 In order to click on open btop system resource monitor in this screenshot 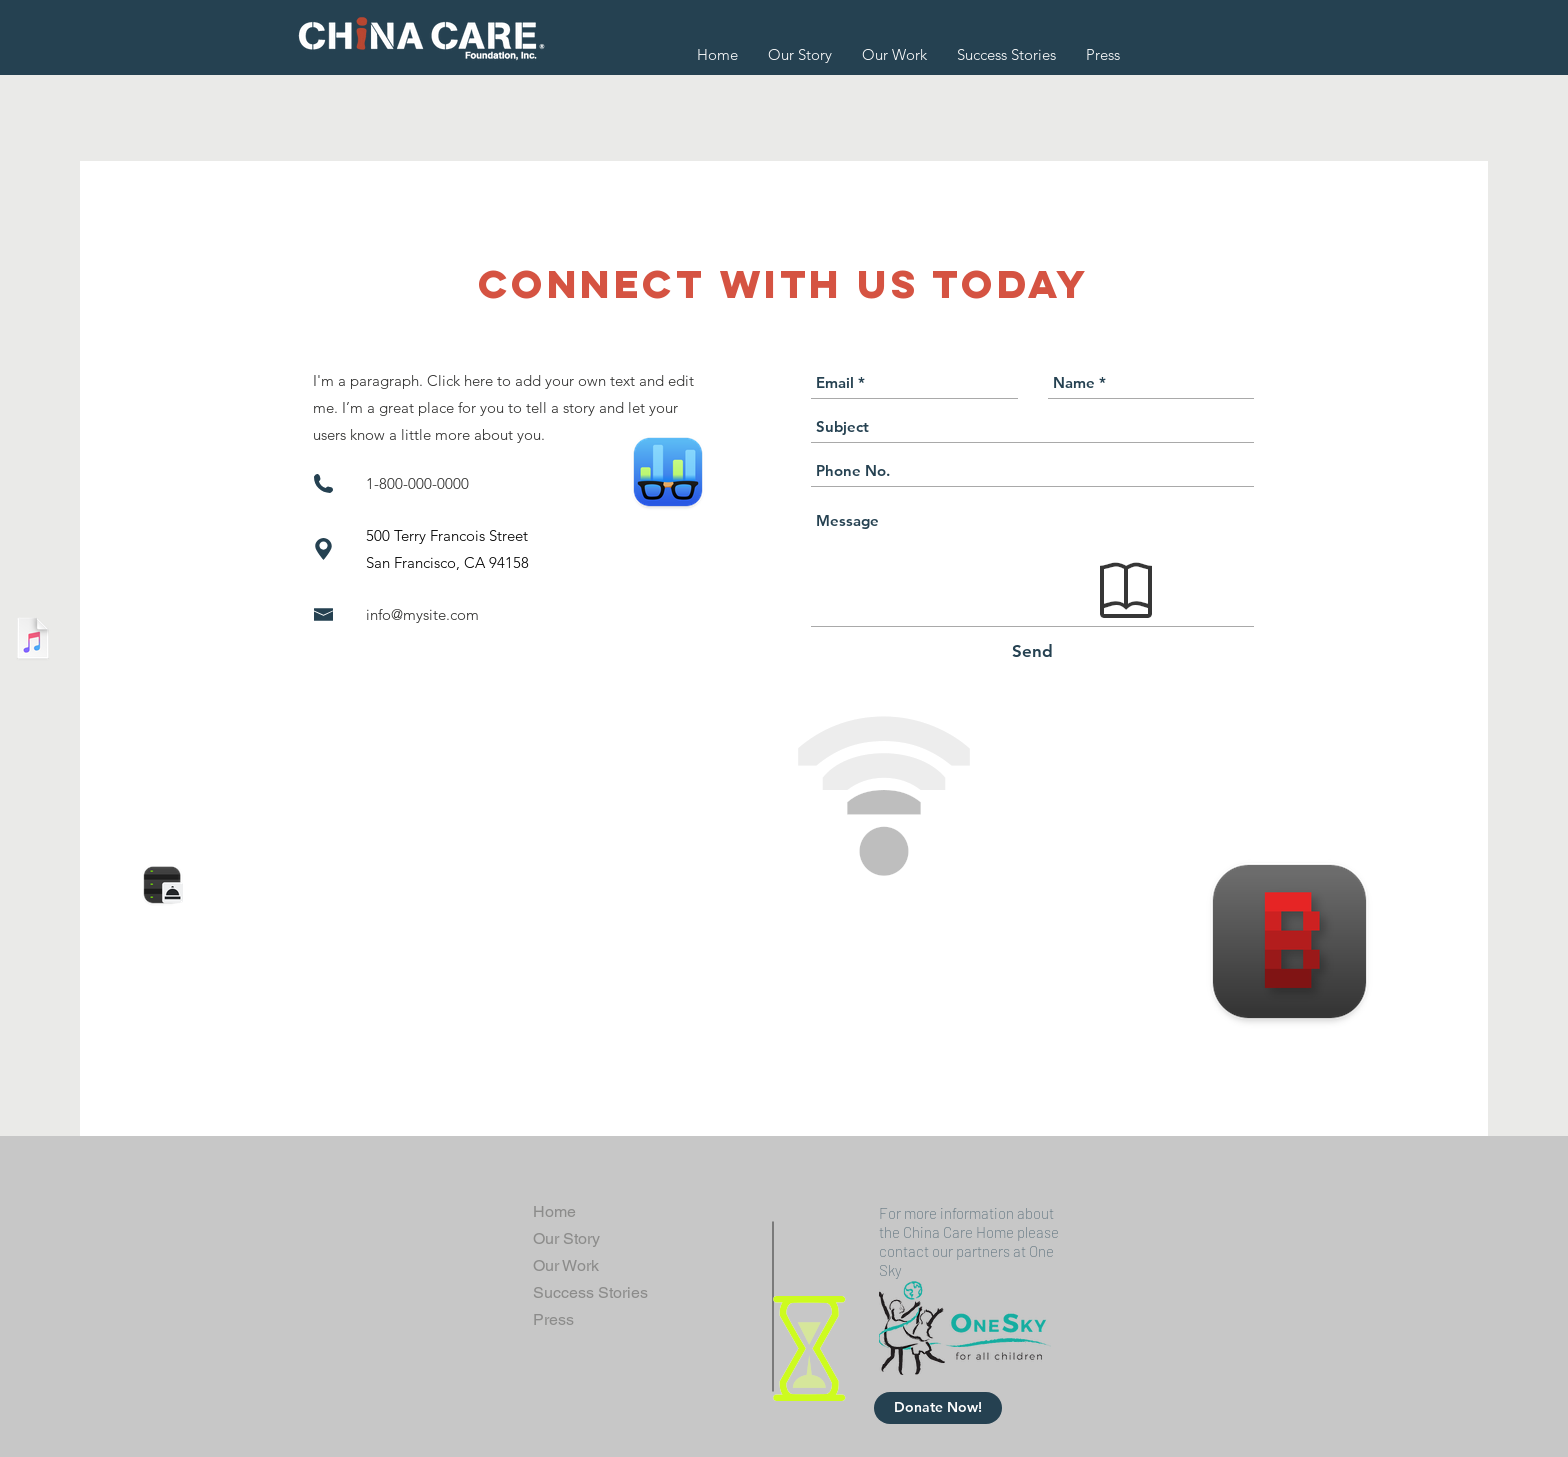, I will do `click(1289, 941)`.